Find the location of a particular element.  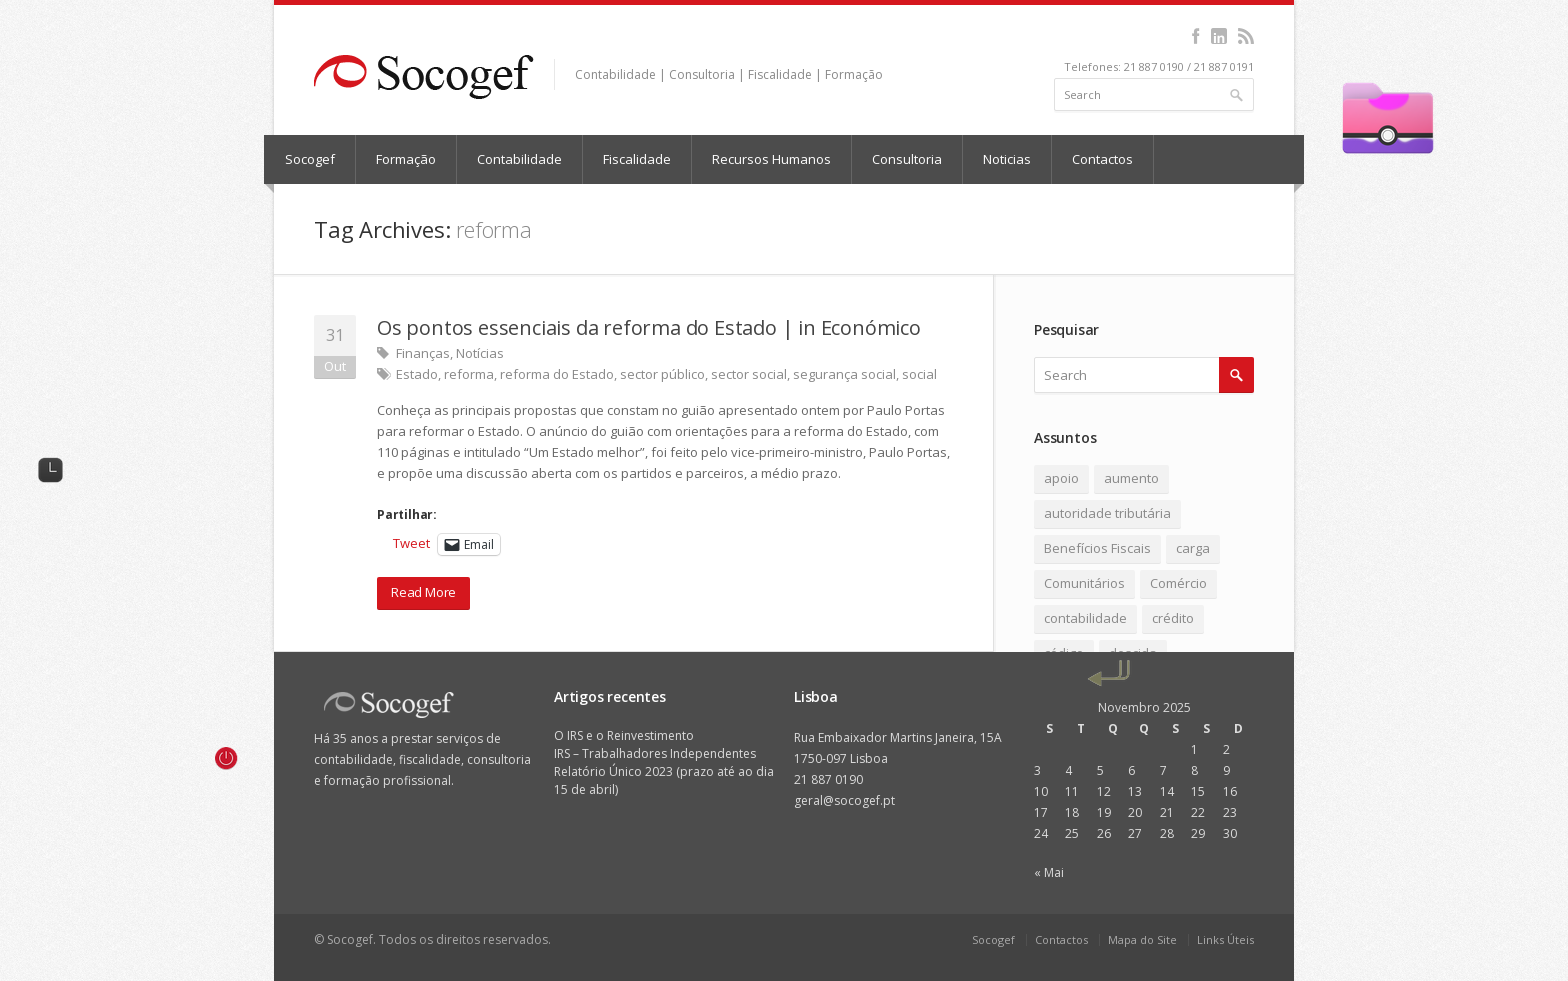

folder for pokémon dream ball collection or related files is located at coordinates (1387, 120).